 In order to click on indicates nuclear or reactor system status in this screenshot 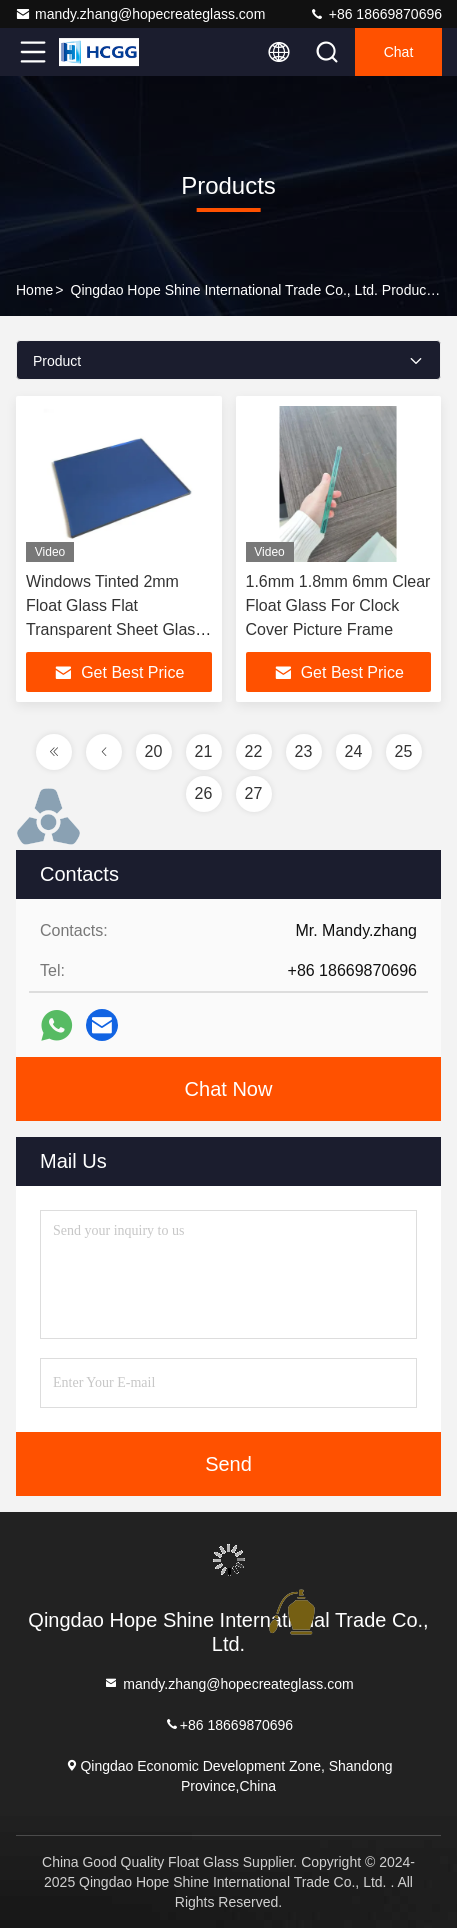, I will do `click(48, 816)`.